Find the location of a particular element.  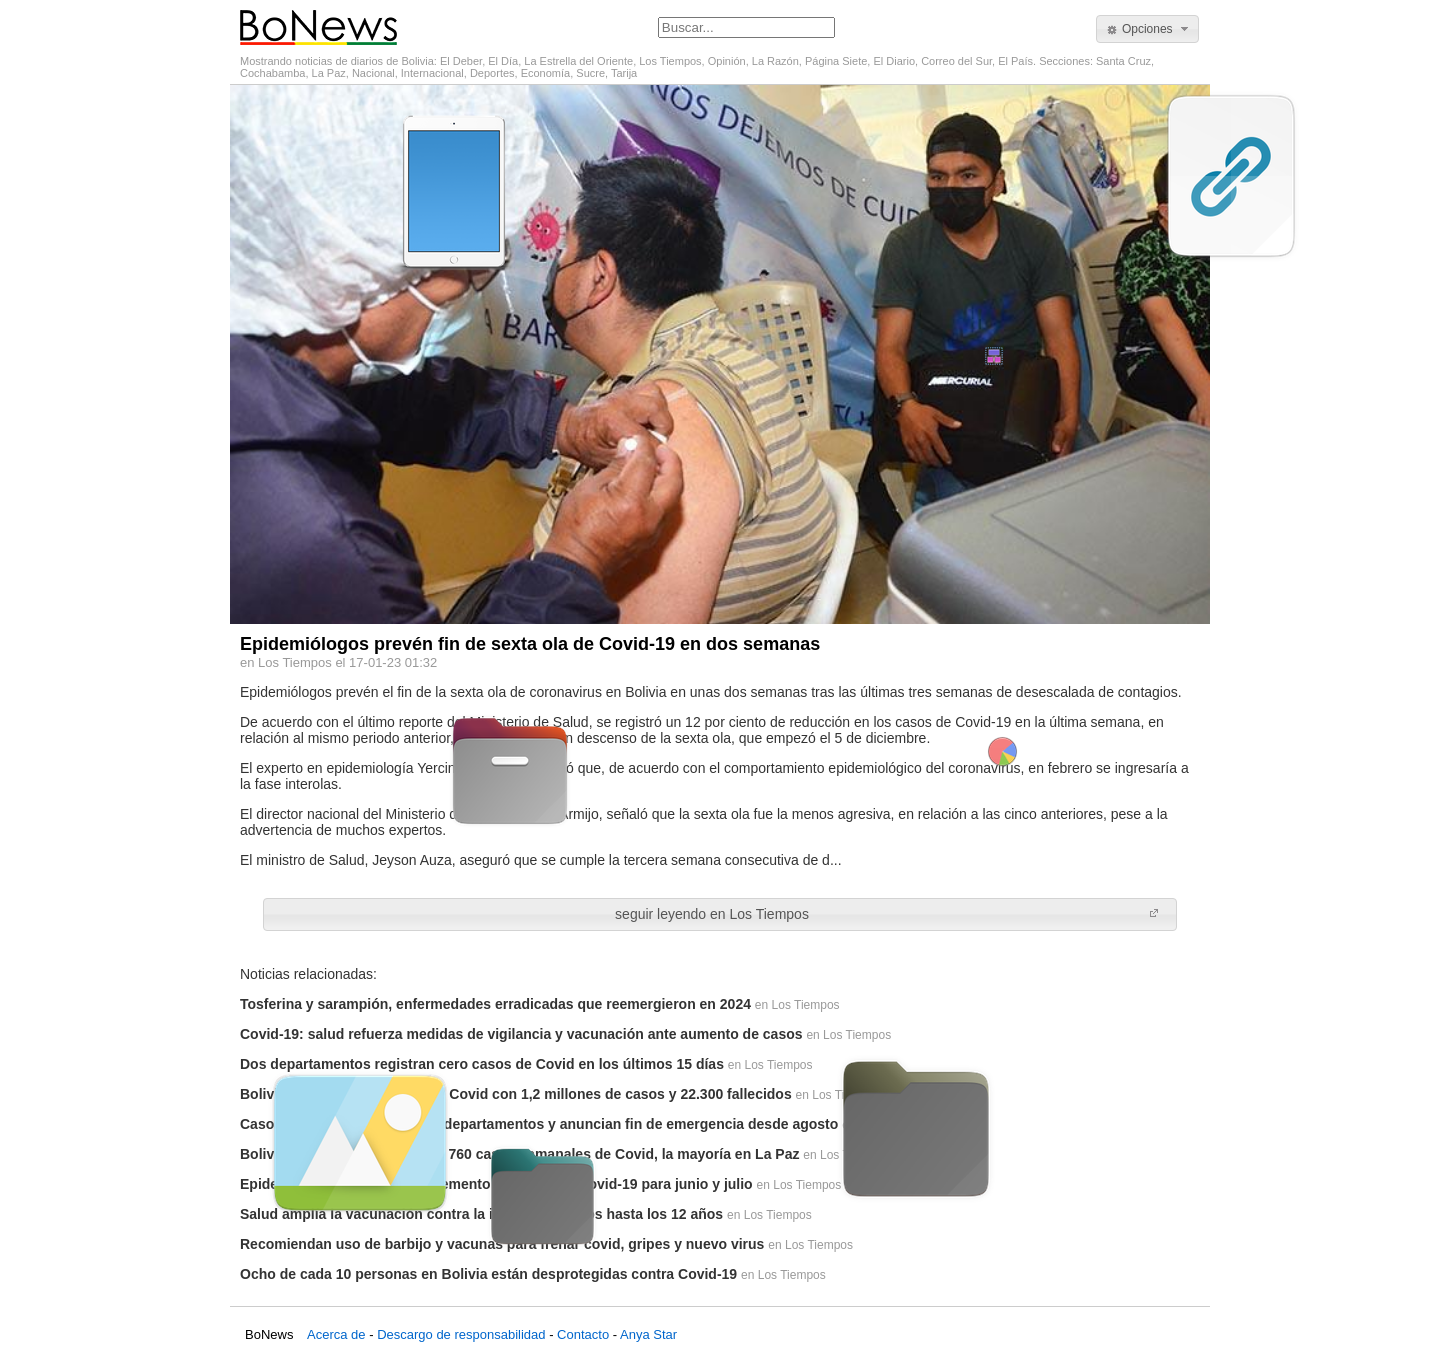

open the nautilus file manager is located at coordinates (510, 771).